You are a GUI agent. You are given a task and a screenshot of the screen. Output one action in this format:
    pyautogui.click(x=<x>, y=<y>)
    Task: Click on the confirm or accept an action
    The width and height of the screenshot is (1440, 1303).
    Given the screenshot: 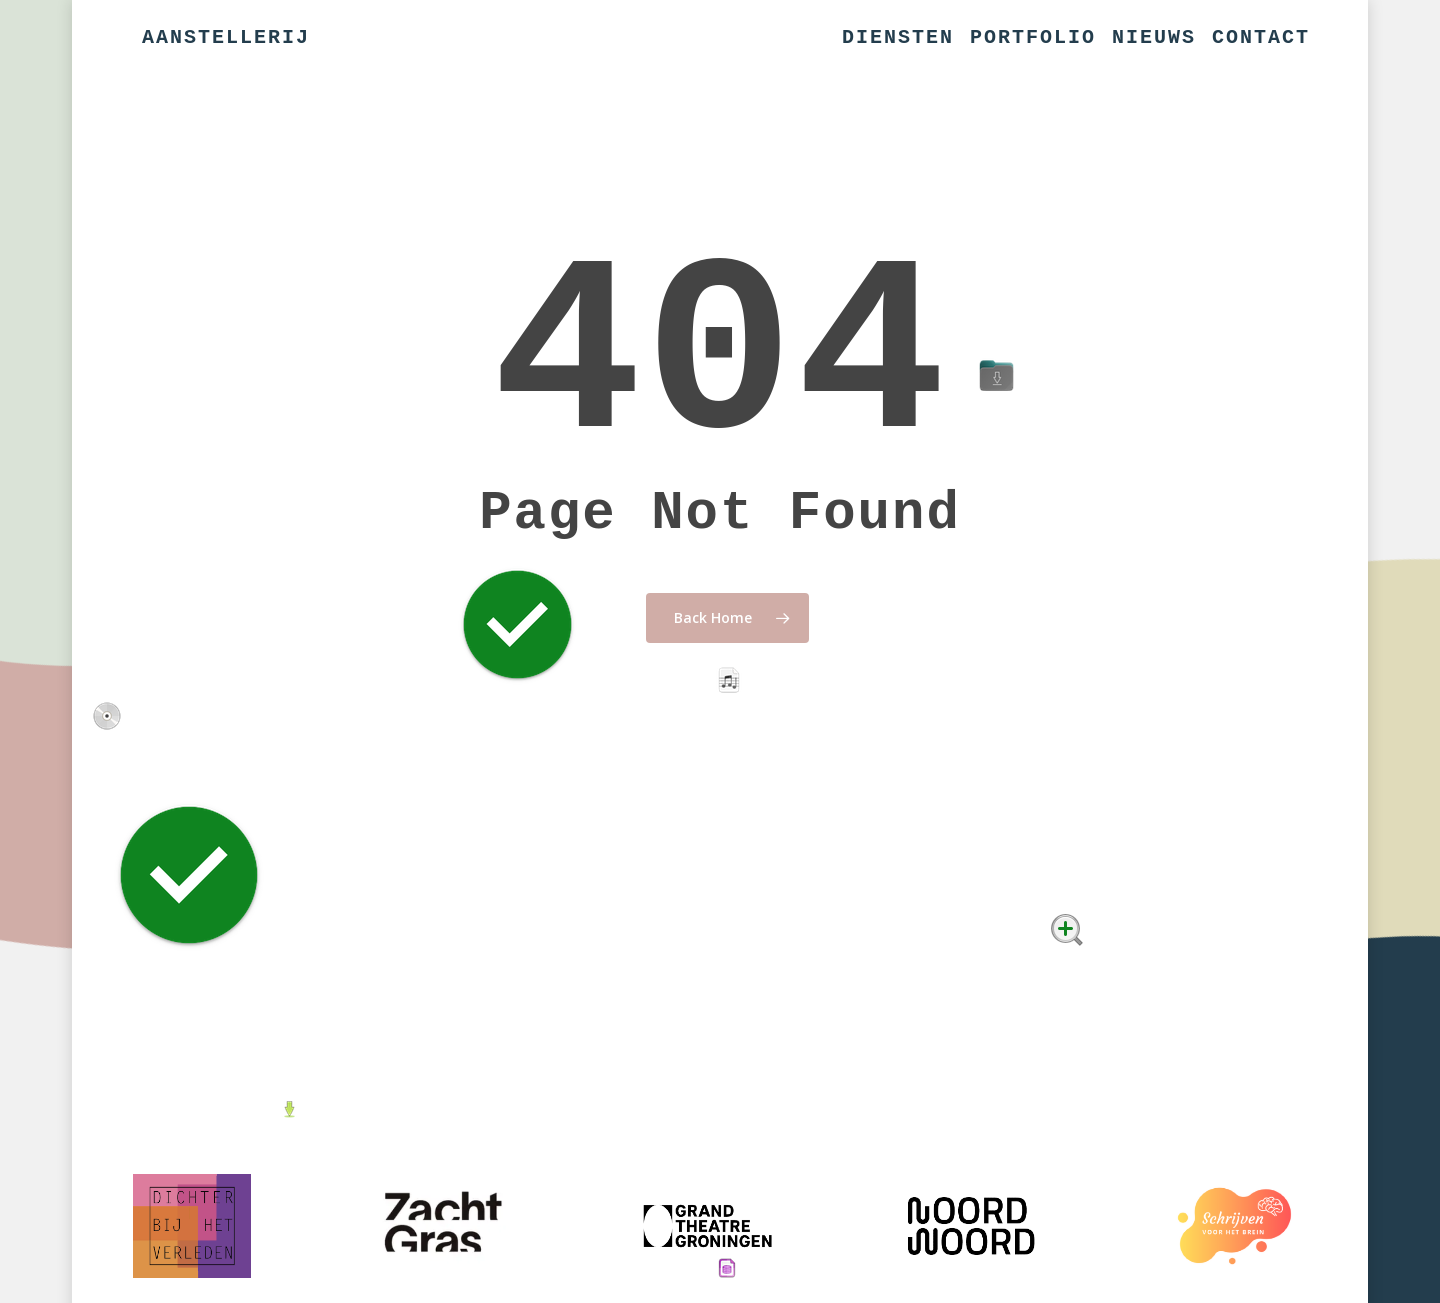 What is the action you would take?
    pyautogui.click(x=517, y=624)
    